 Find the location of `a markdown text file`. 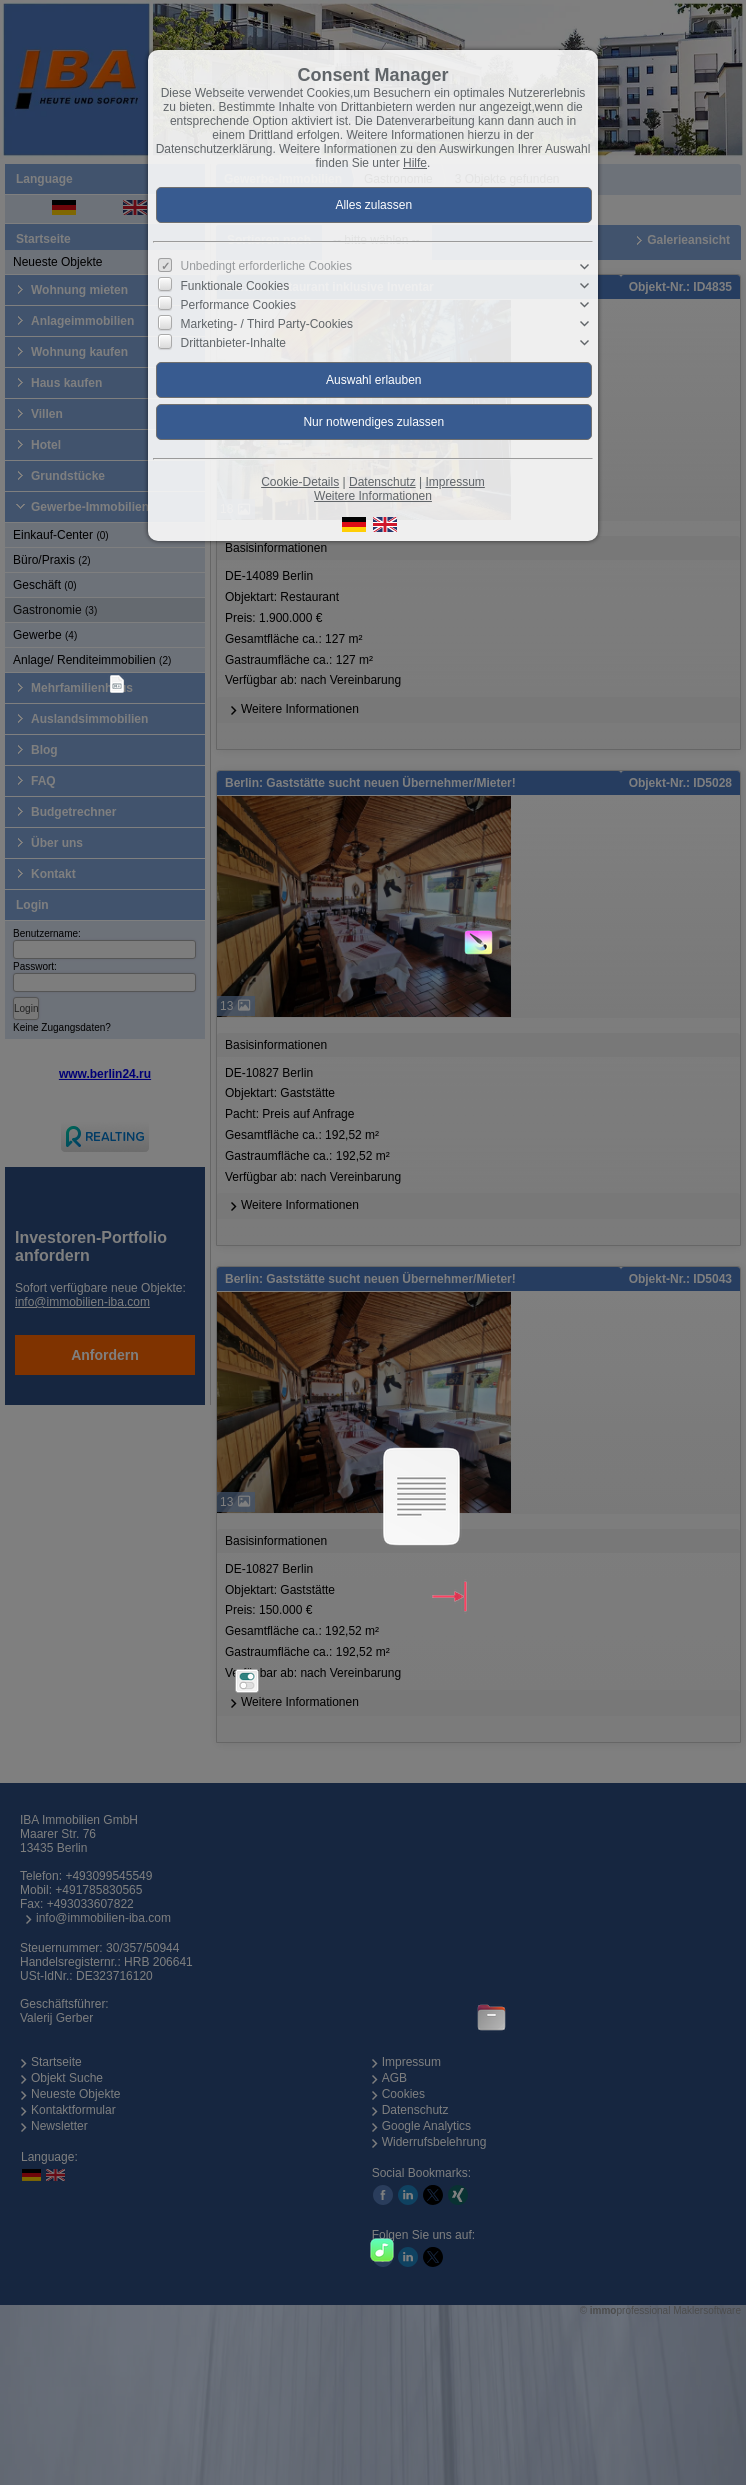

a markdown text file is located at coordinates (117, 684).